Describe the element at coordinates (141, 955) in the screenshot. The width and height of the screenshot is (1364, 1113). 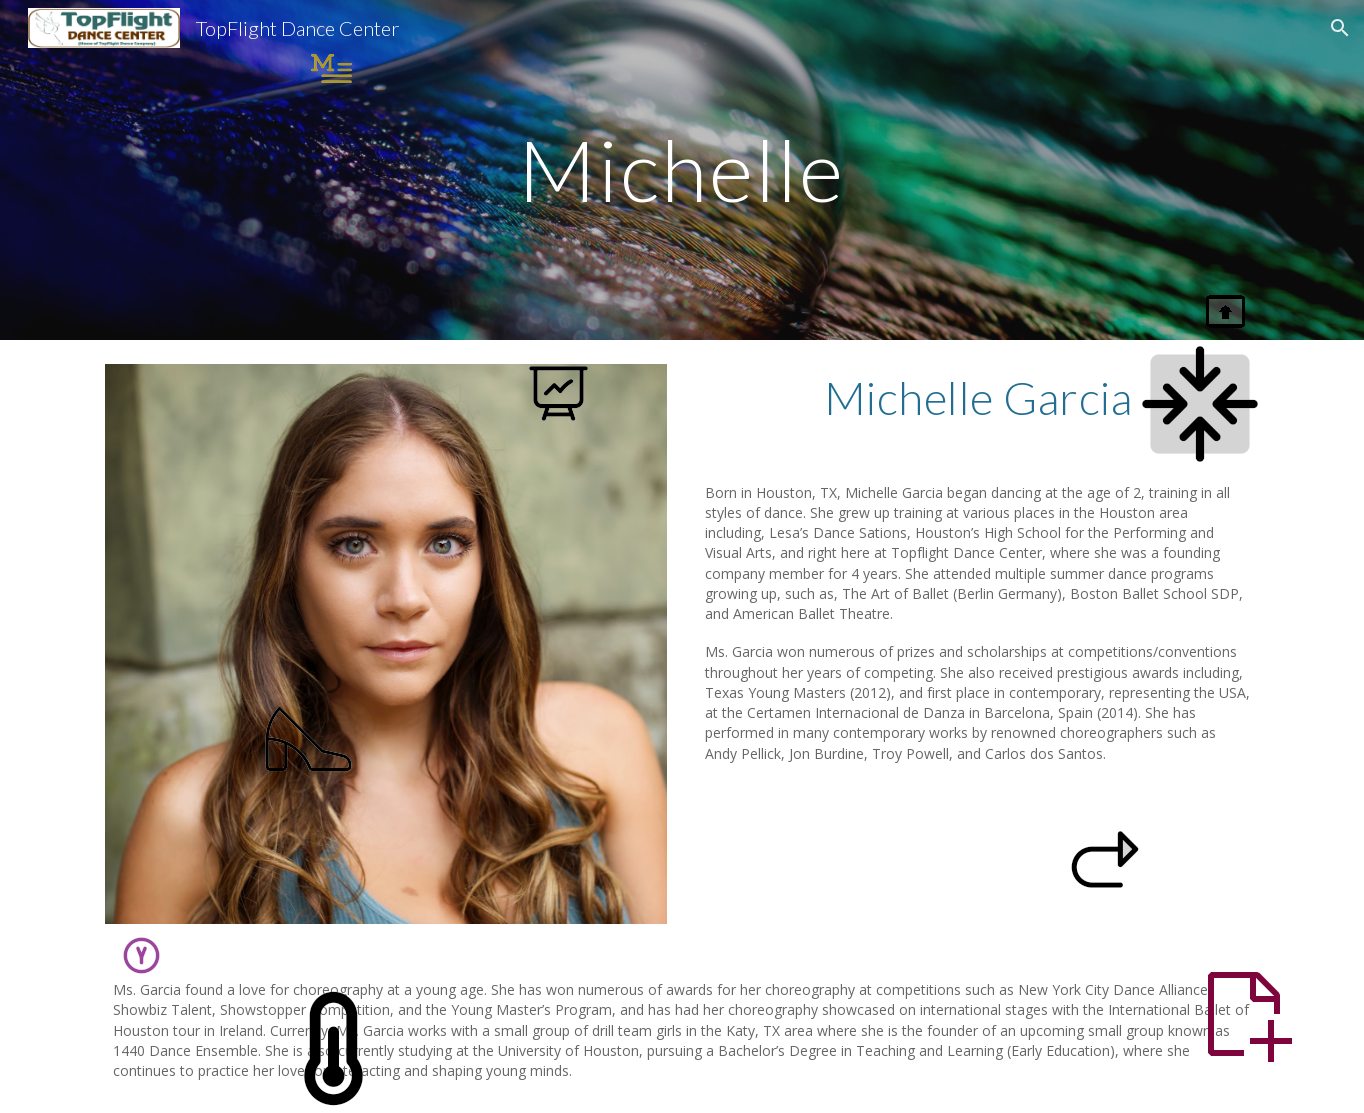
I see `indicates items or options starting with letter Y` at that location.